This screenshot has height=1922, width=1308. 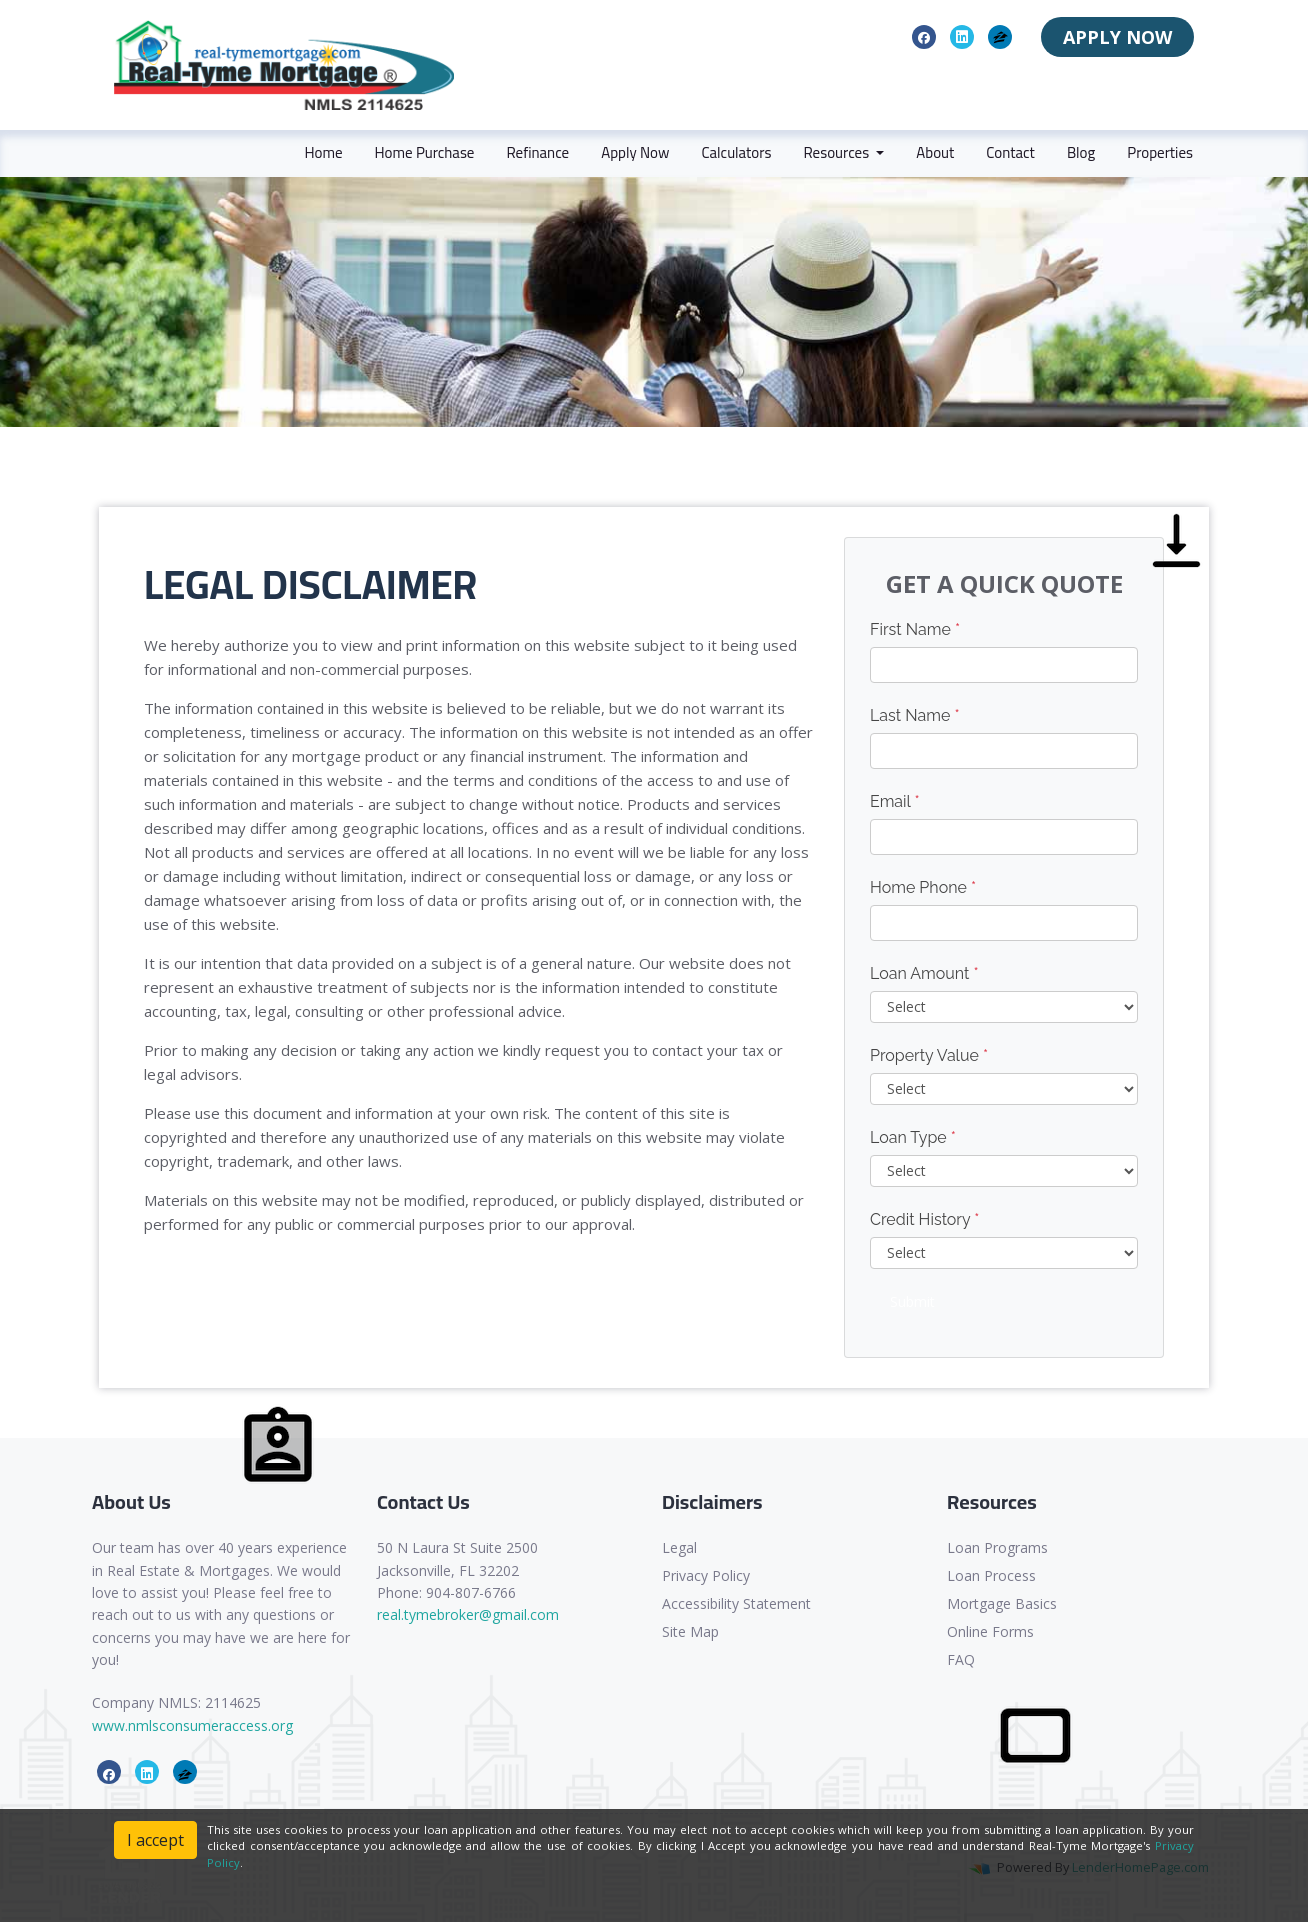 What do you see at coordinates (1176, 540) in the screenshot?
I see `align content to the bottom edge` at bounding box center [1176, 540].